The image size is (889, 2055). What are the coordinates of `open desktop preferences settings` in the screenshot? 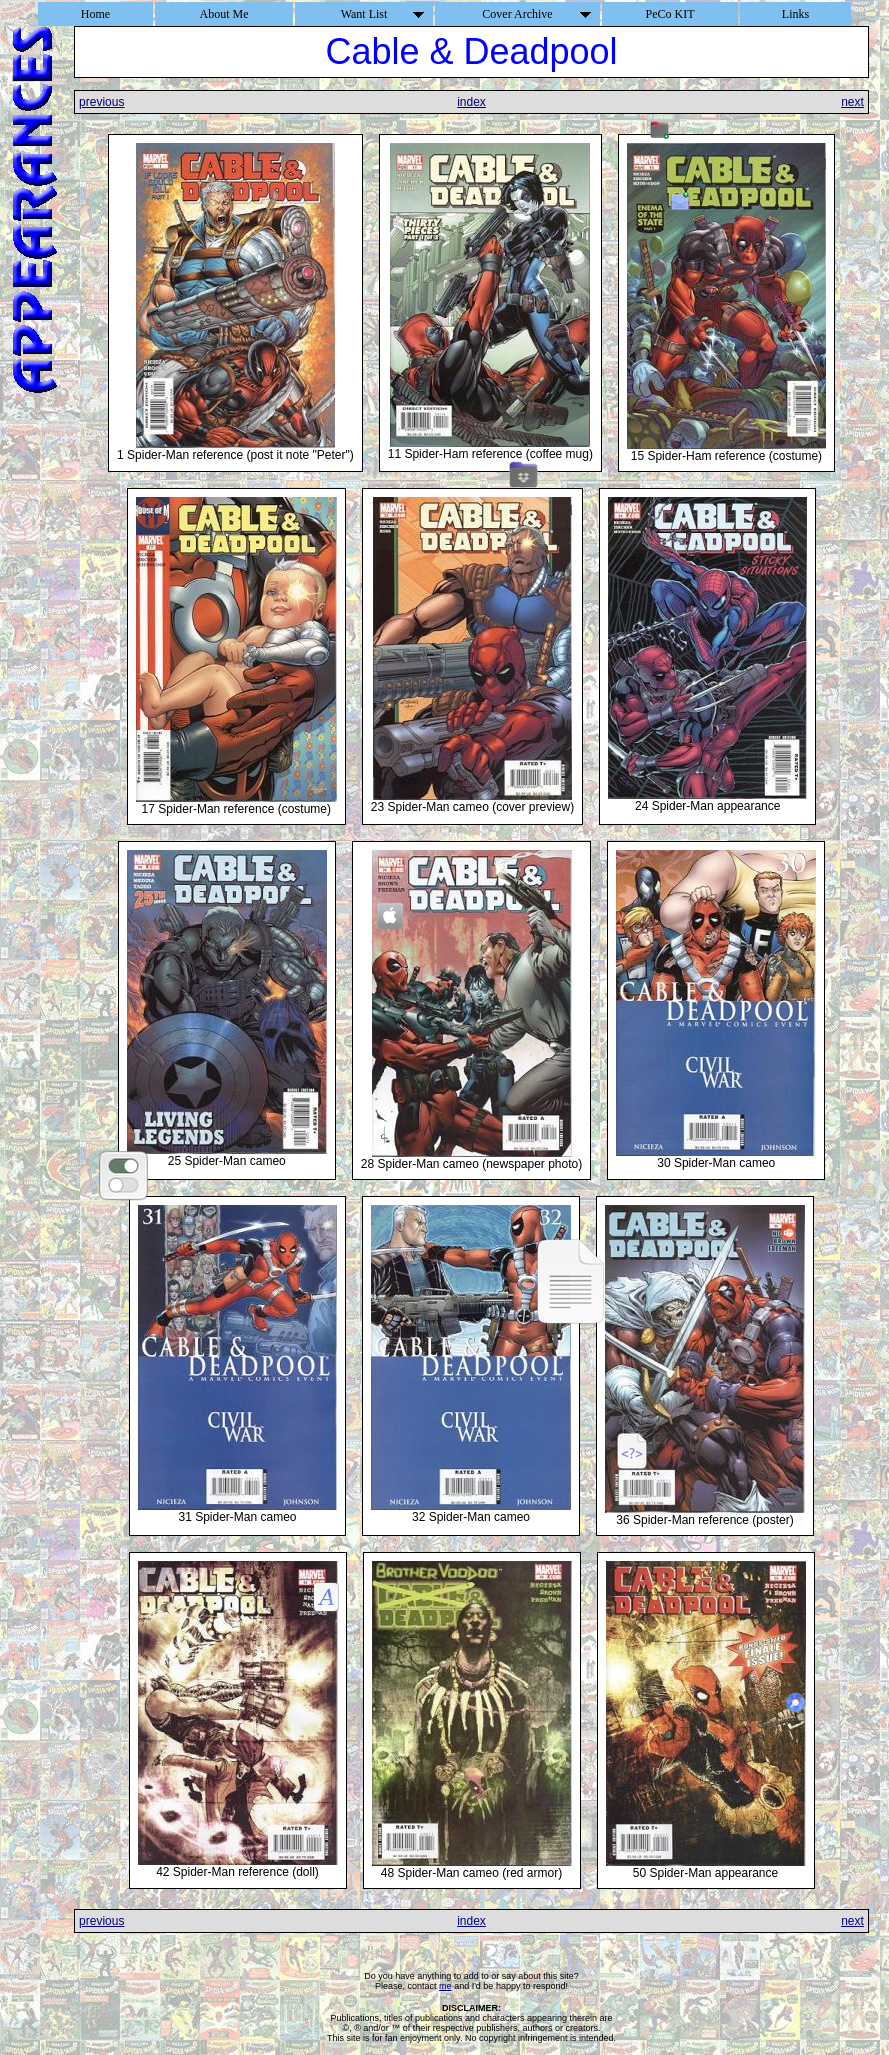 It's located at (123, 1175).